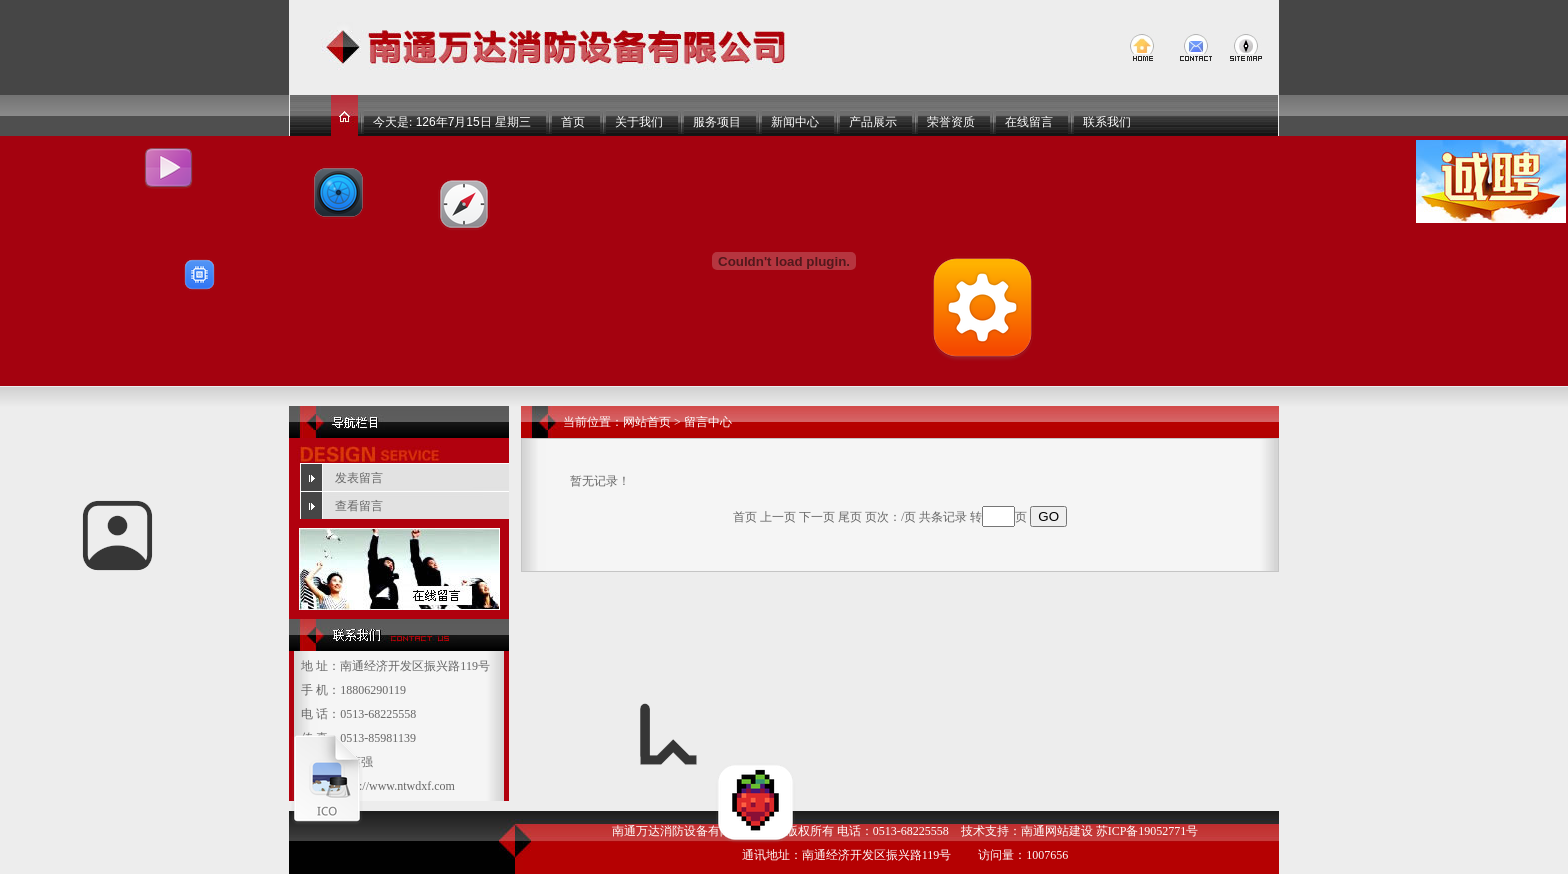 The image size is (1568, 874). Describe the element at coordinates (327, 780) in the screenshot. I see `an ico image file used for icons and favicons` at that location.